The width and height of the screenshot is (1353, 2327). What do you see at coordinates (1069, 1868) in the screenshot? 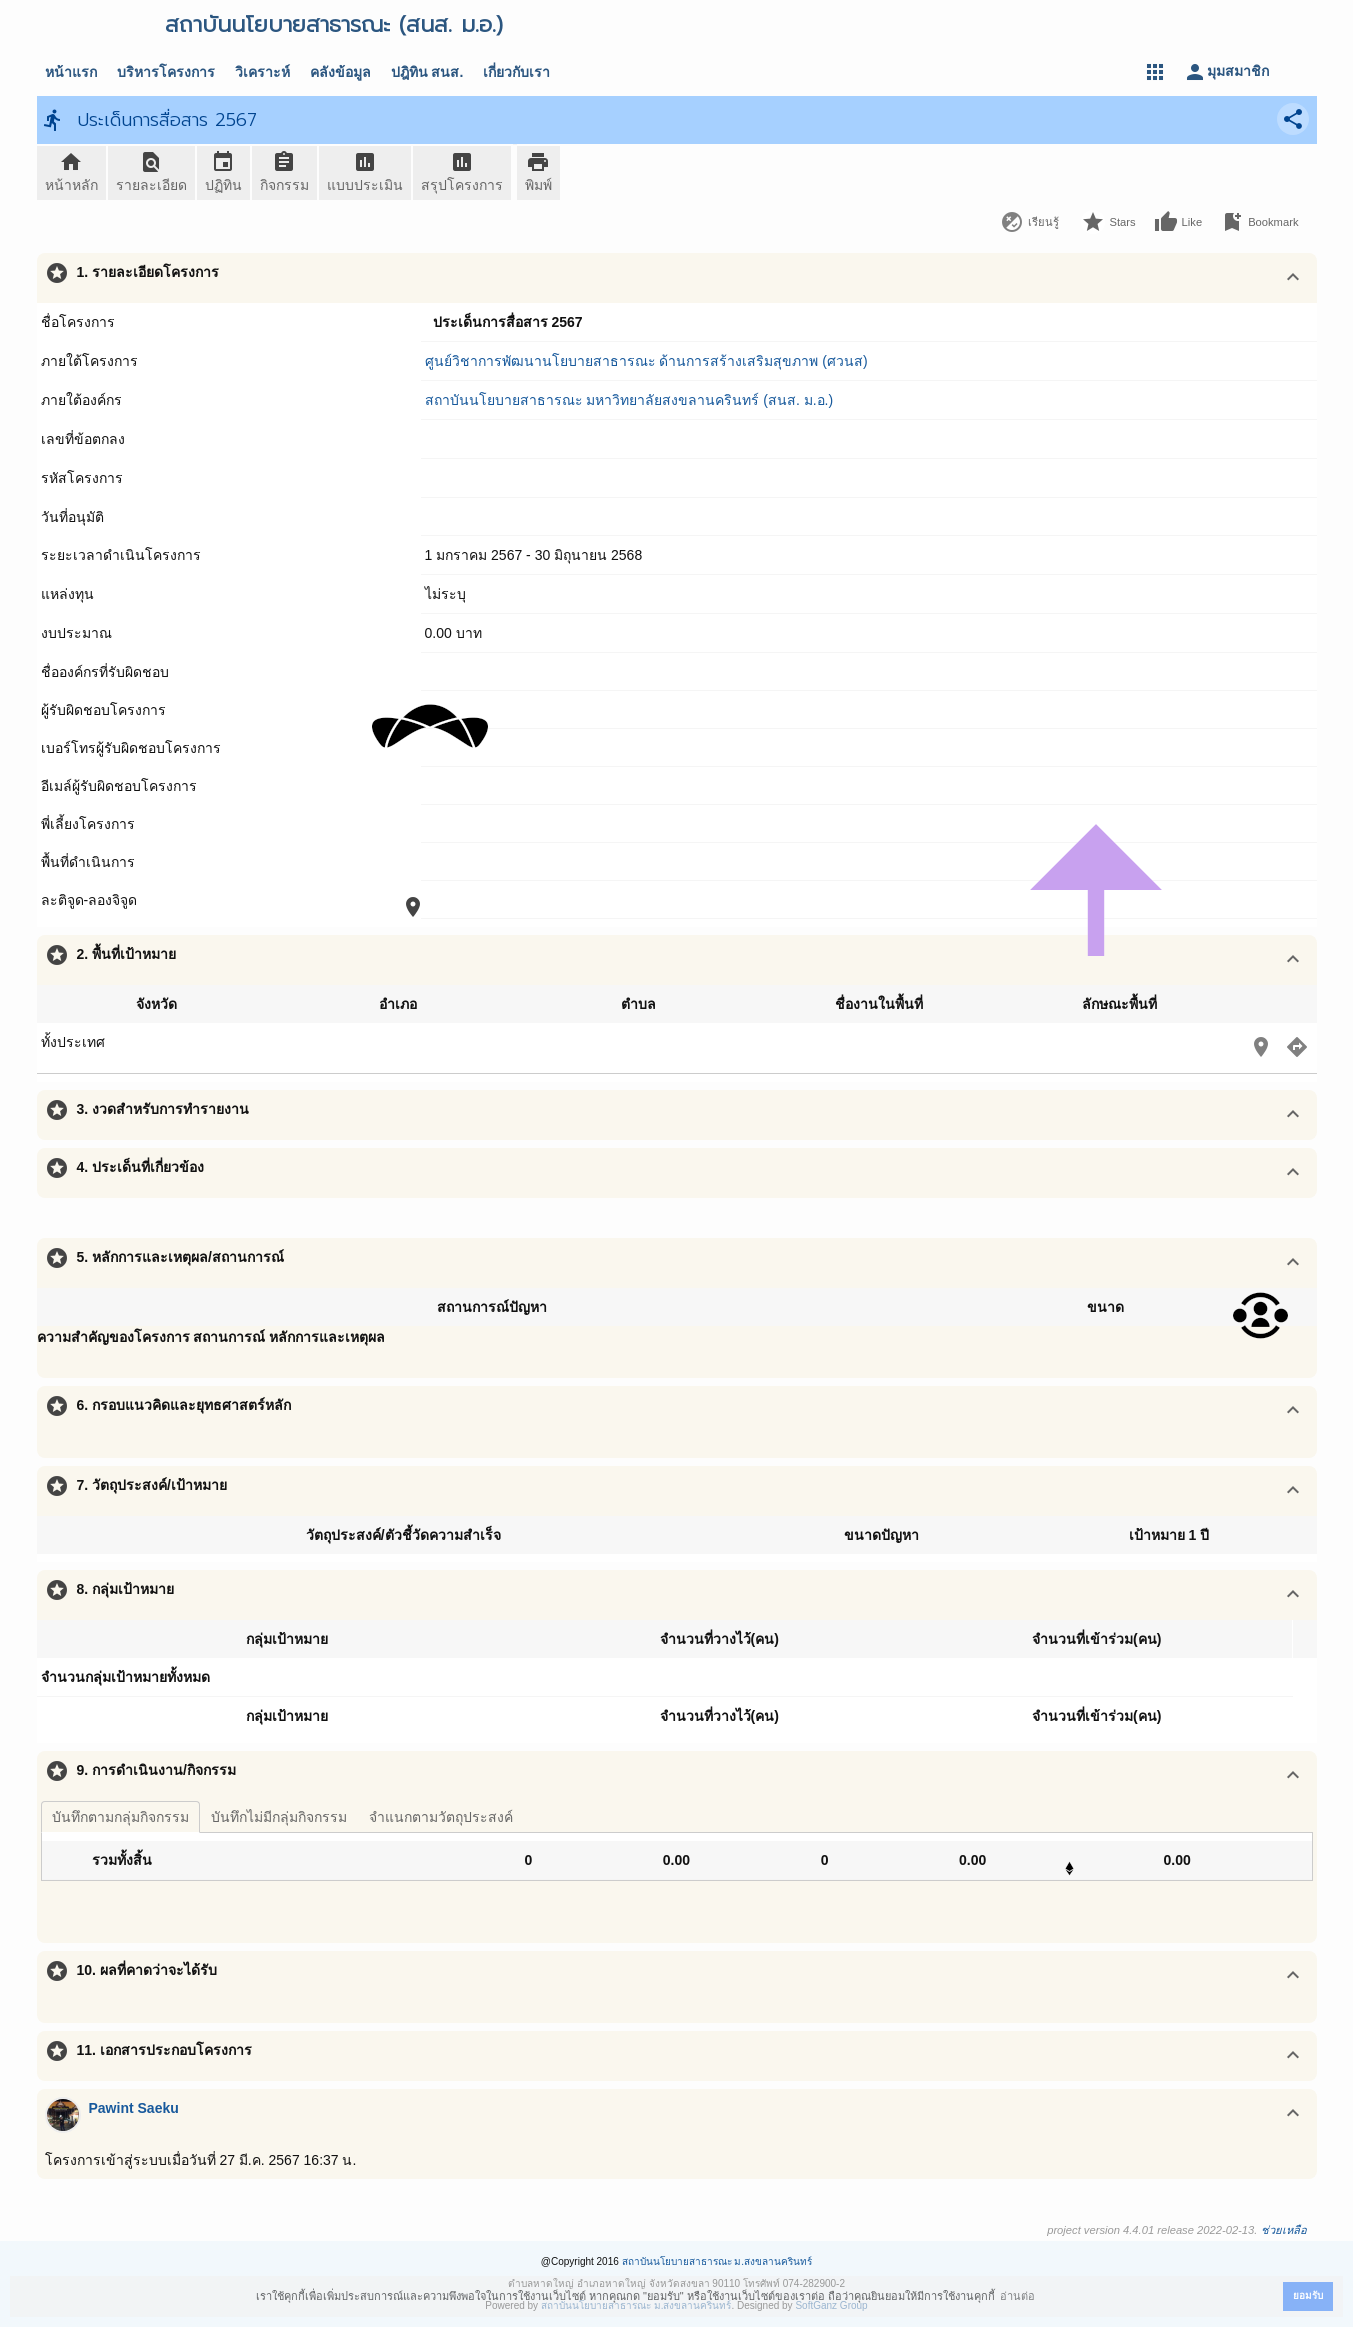
I see `ethereum cryptocurrency logo` at bounding box center [1069, 1868].